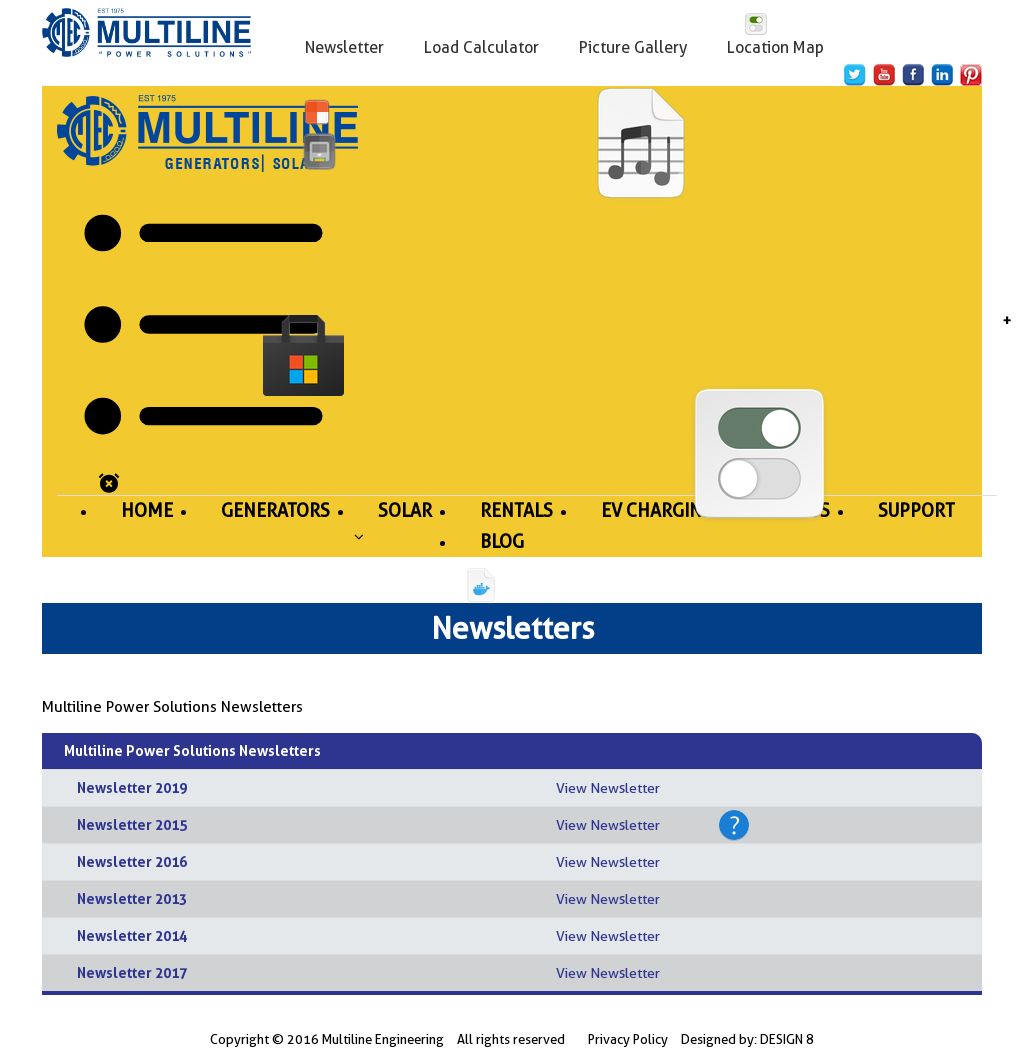 Image resolution: width=1024 pixels, height=1064 pixels. What do you see at coordinates (734, 825) in the screenshot?
I see `indicates help or additional information is available` at bounding box center [734, 825].